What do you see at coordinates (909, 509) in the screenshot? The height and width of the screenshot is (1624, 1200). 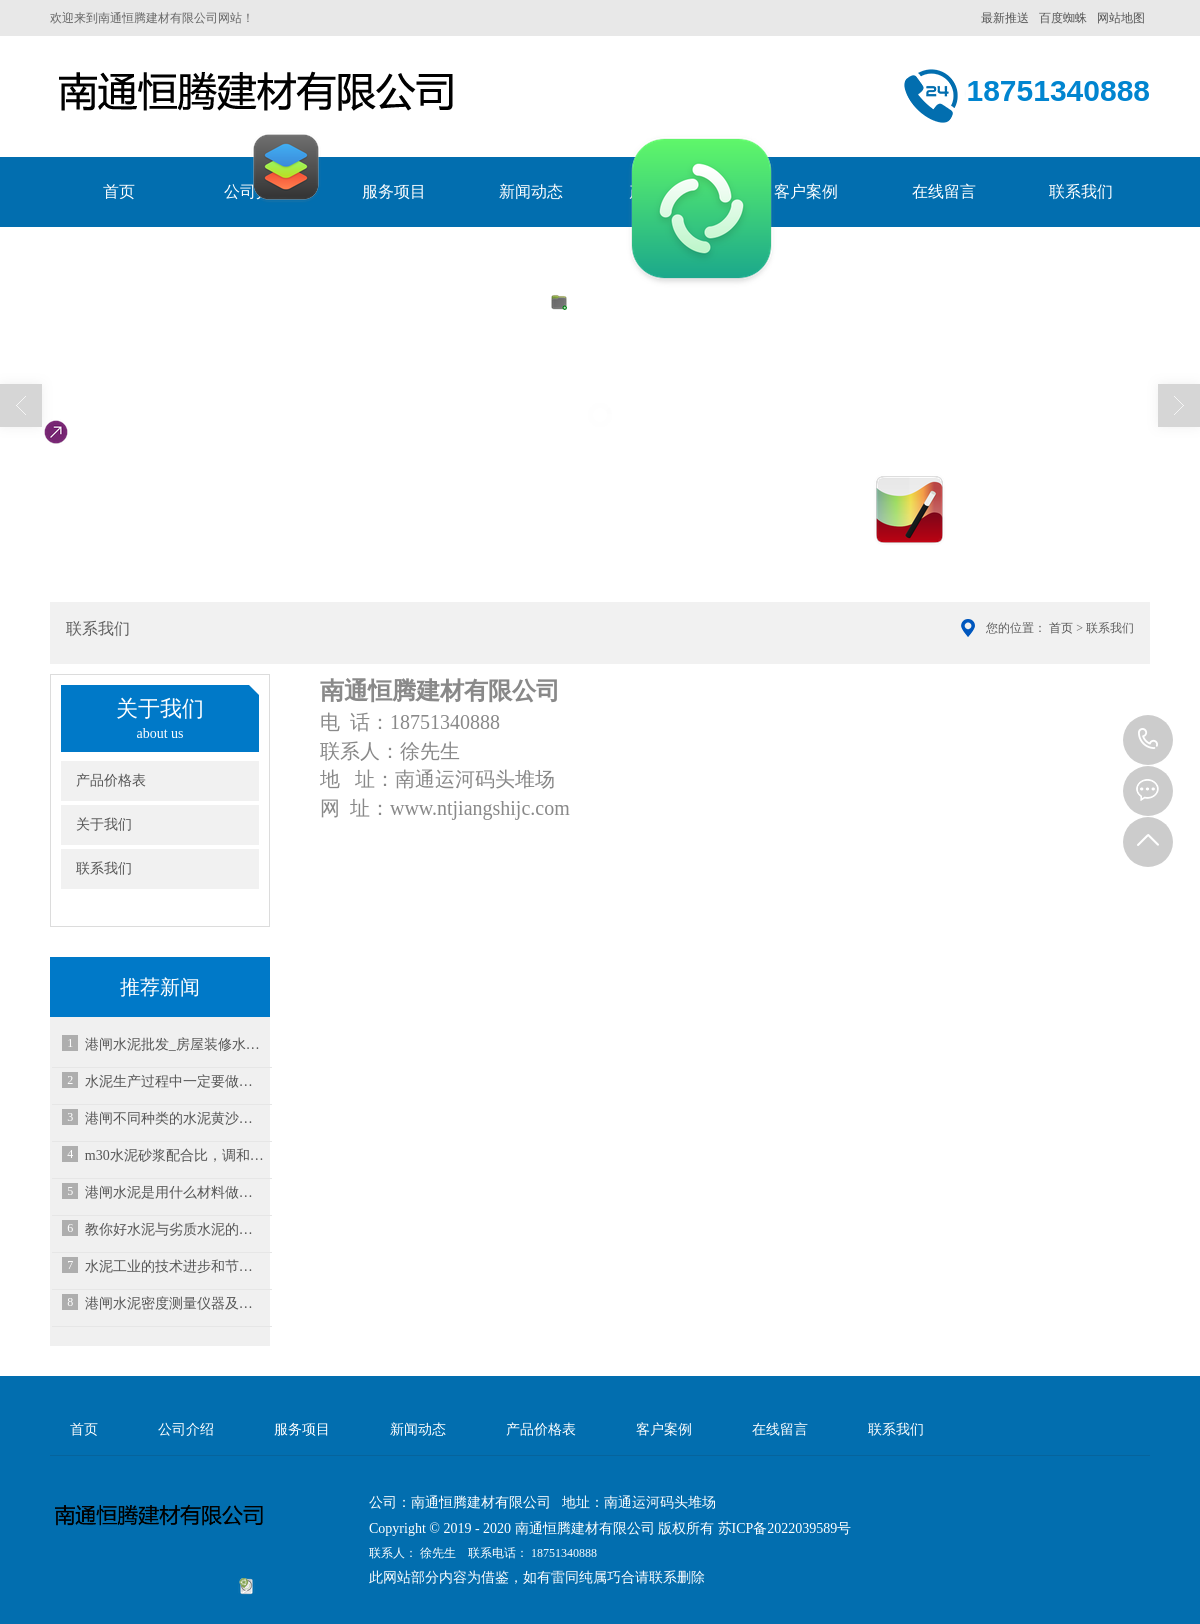 I see `launch winetricks application` at bounding box center [909, 509].